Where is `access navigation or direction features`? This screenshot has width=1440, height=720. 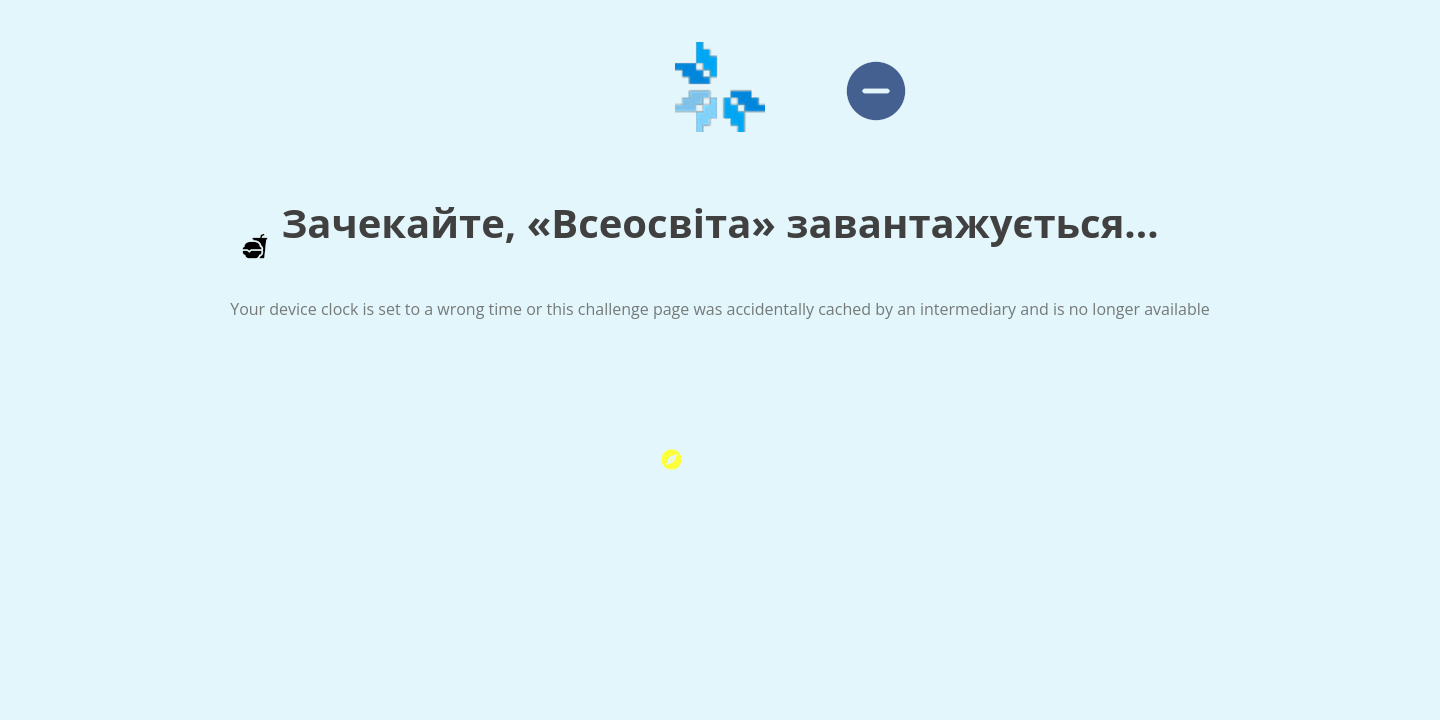 access navigation or direction features is located at coordinates (671, 459).